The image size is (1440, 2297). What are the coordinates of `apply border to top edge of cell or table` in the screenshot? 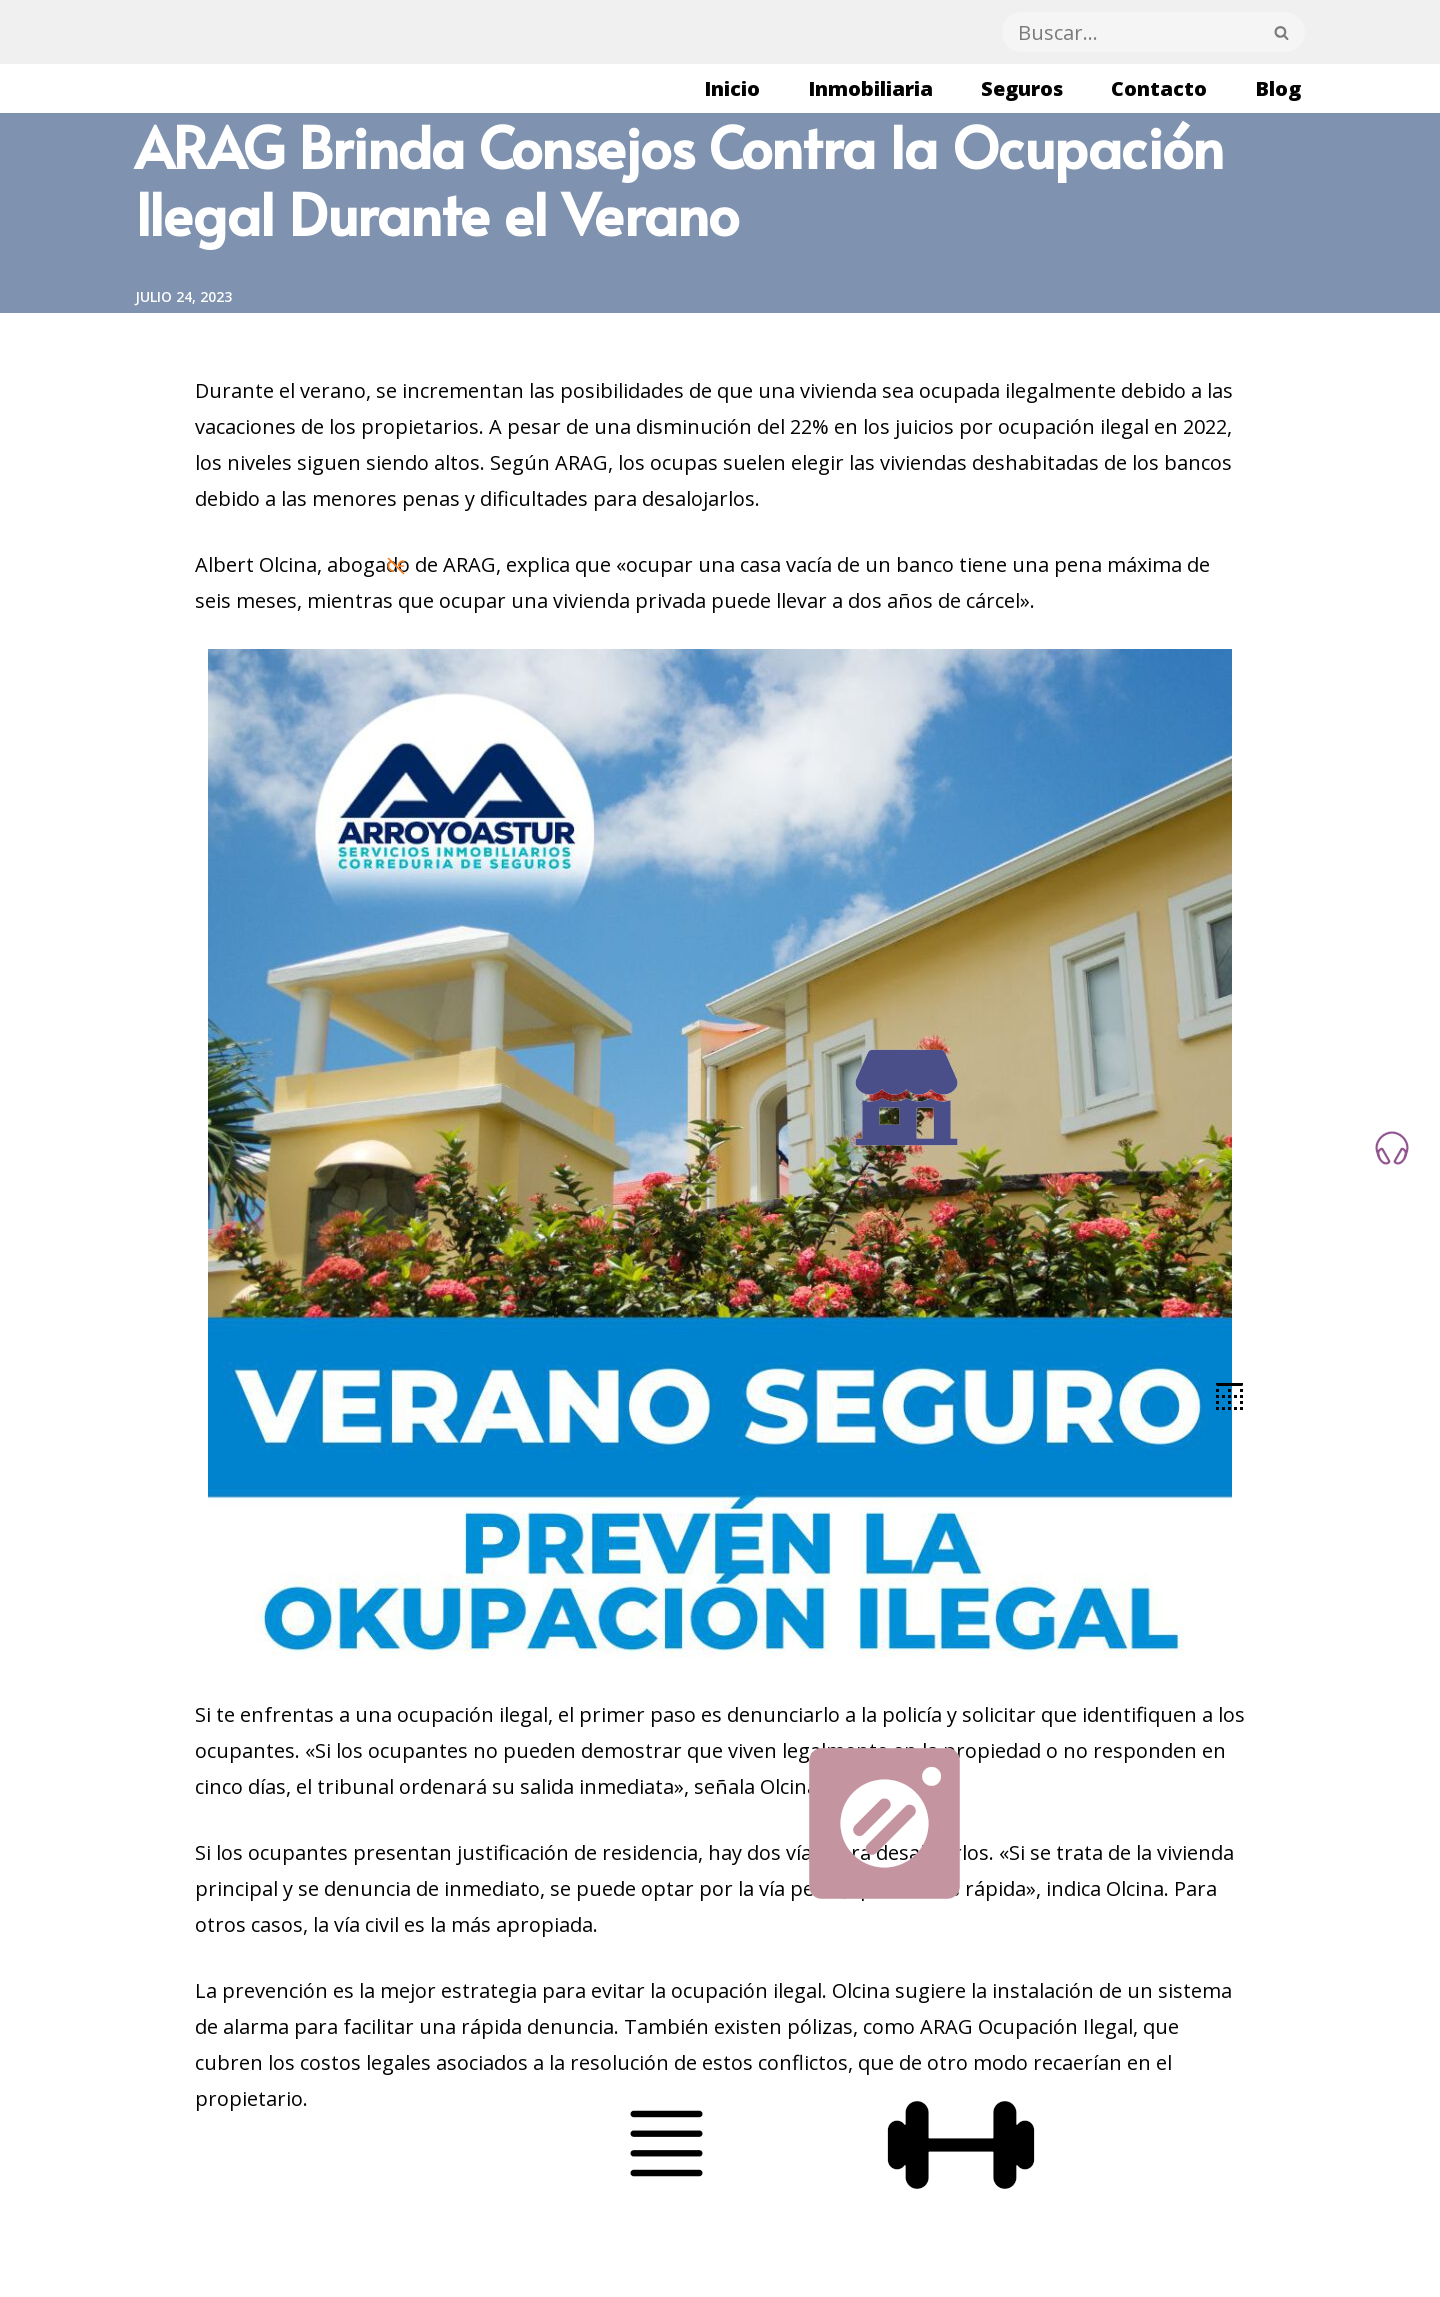 It's located at (1229, 1396).